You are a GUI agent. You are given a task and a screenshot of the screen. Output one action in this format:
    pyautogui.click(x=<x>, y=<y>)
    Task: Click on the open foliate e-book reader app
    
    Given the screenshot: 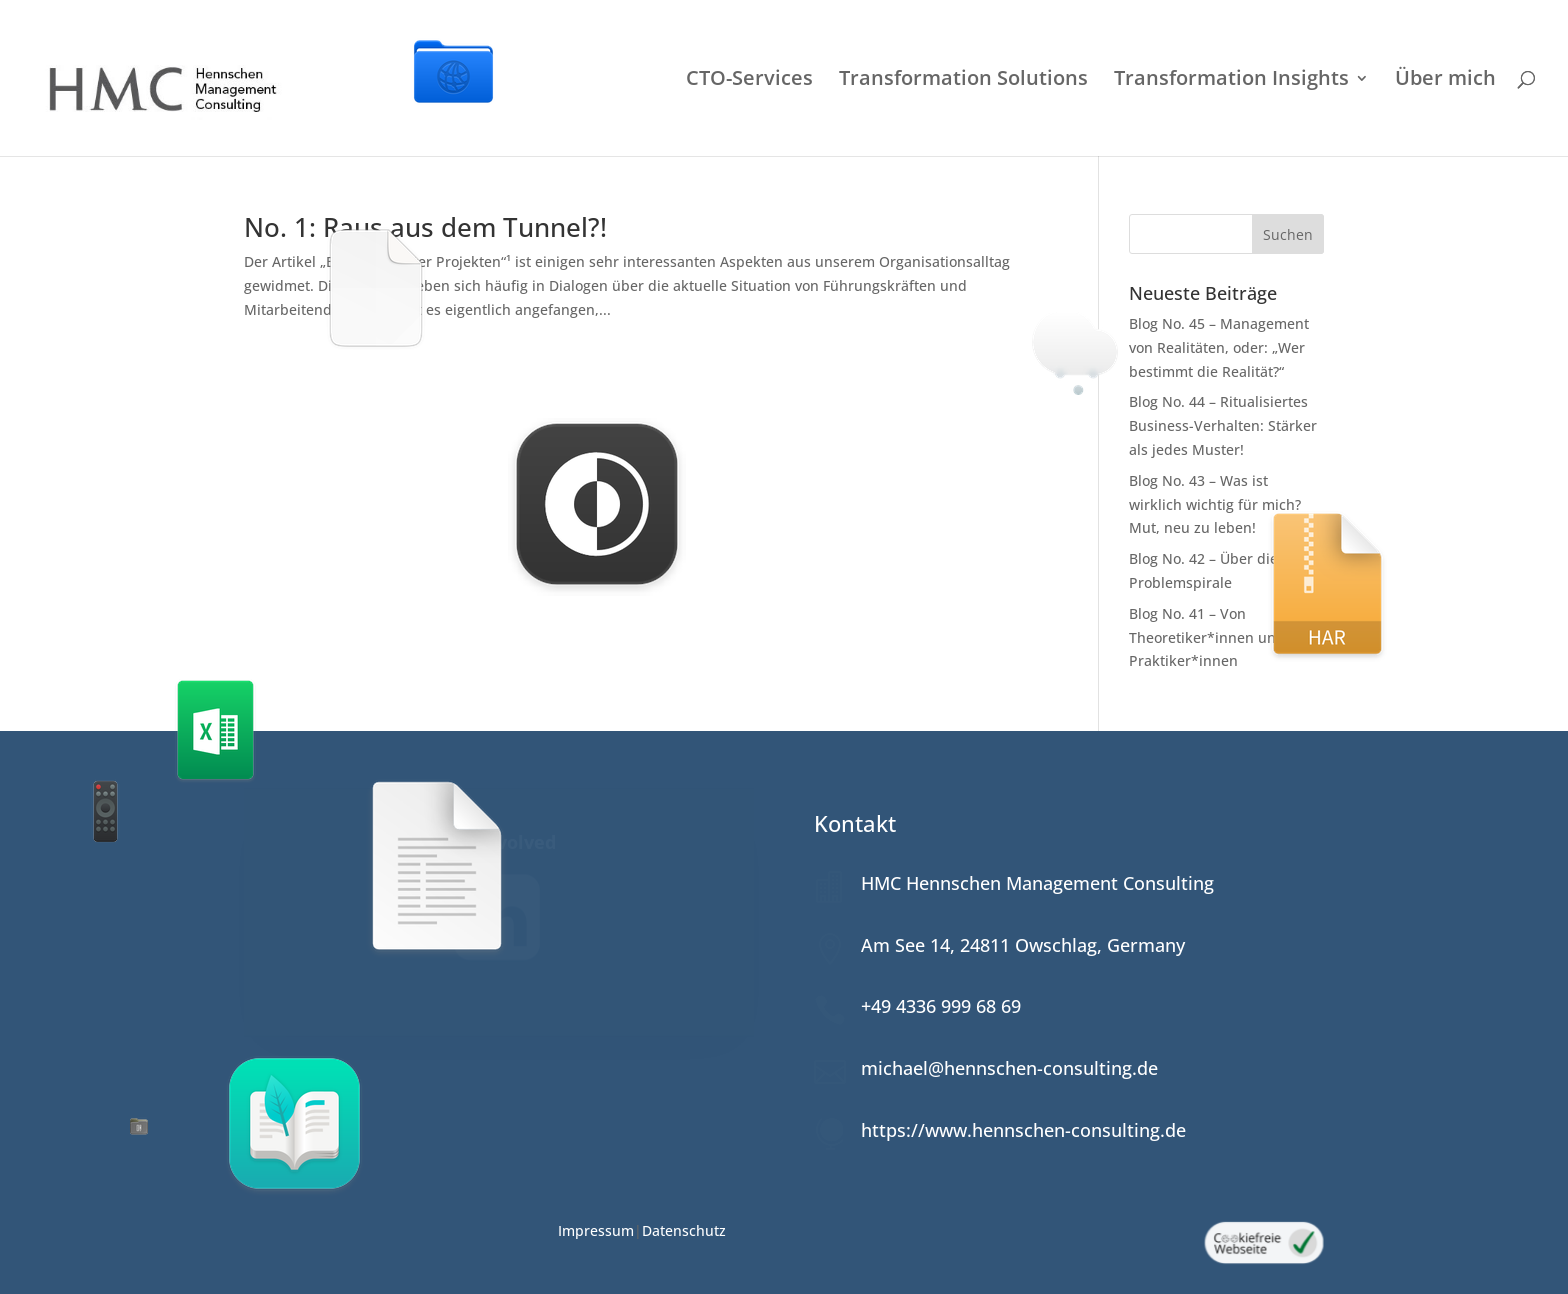 What is the action you would take?
    pyautogui.click(x=294, y=1123)
    